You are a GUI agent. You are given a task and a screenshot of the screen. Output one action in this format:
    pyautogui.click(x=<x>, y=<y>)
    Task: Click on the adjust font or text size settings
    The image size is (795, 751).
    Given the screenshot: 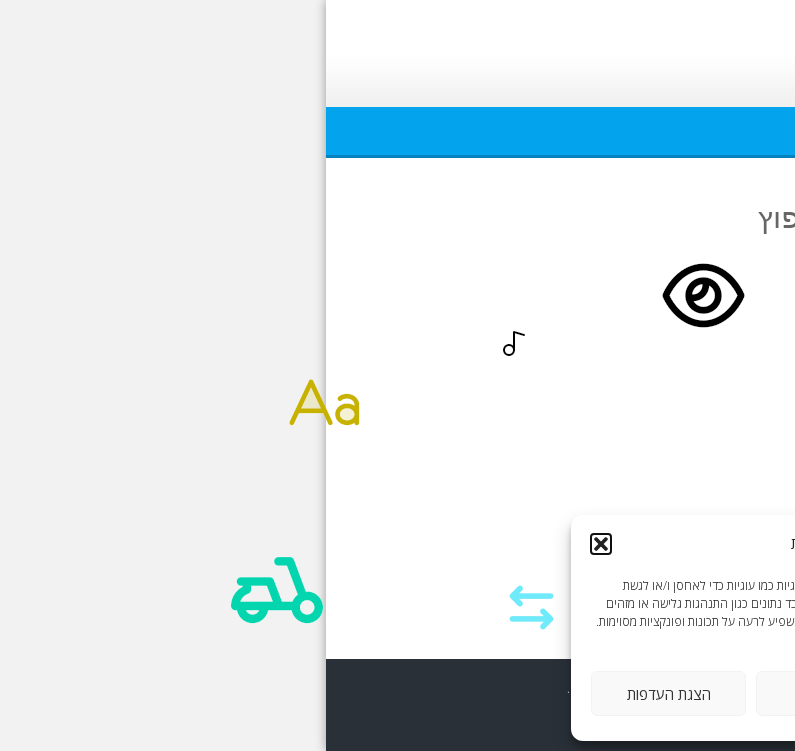 What is the action you would take?
    pyautogui.click(x=325, y=403)
    